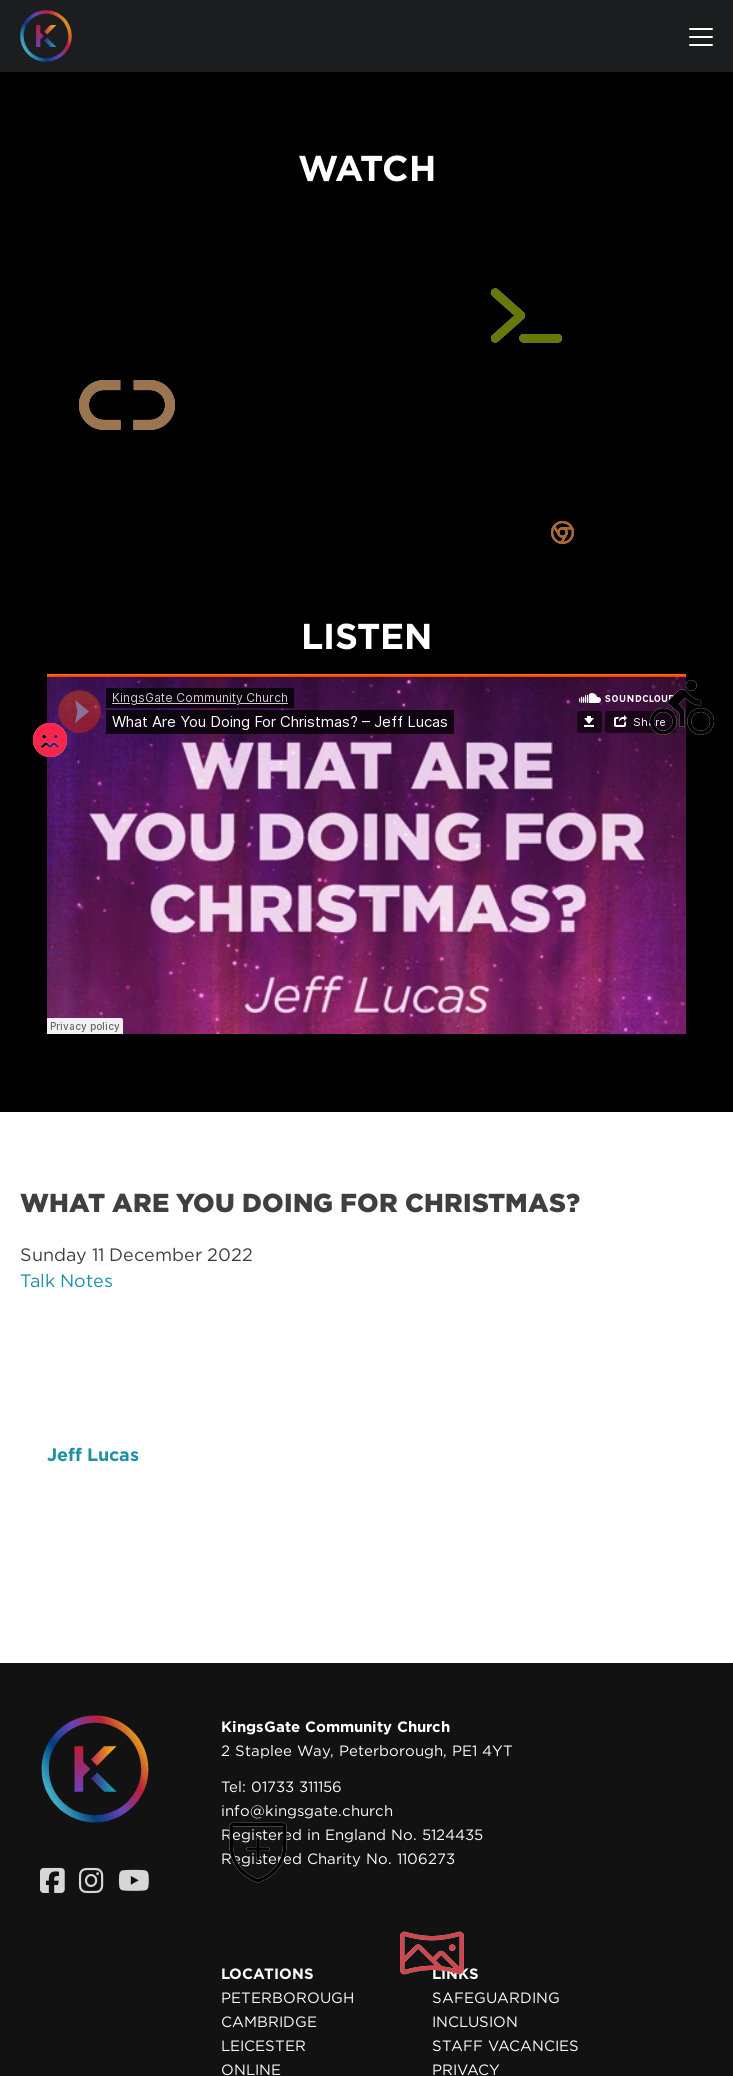 This screenshot has width=733, height=2076. Describe the element at coordinates (526, 315) in the screenshot. I see `open the command line terminal` at that location.